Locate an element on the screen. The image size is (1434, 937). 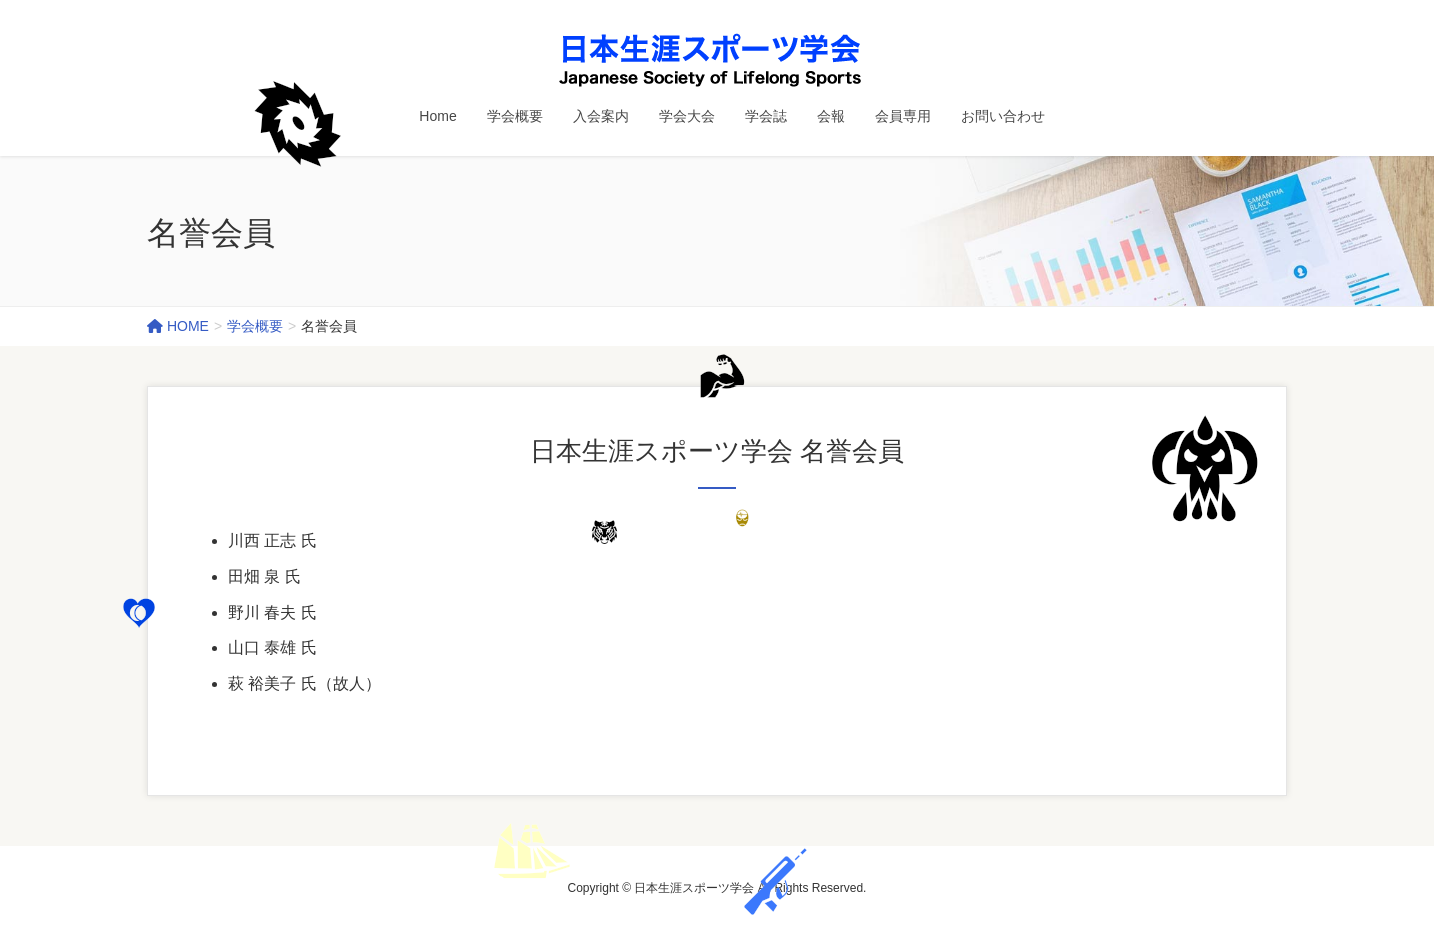
craft or upgrade saw-type weapons is located at coordinates (298, 124).